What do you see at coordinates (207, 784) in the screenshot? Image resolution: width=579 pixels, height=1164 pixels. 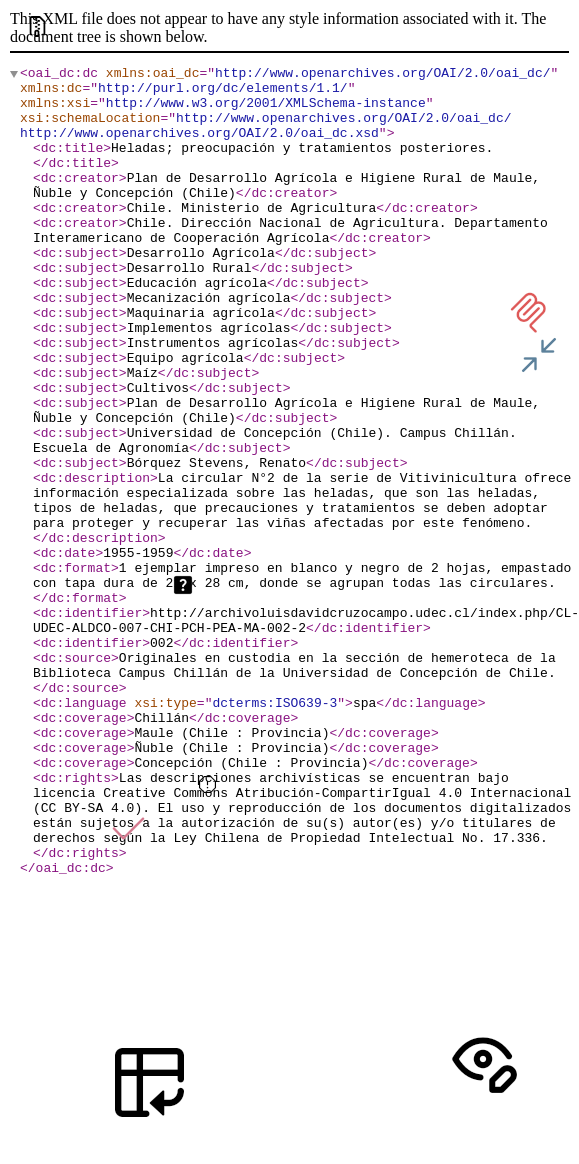 I see `stop or halt current action` at bounding box center [207, 784].